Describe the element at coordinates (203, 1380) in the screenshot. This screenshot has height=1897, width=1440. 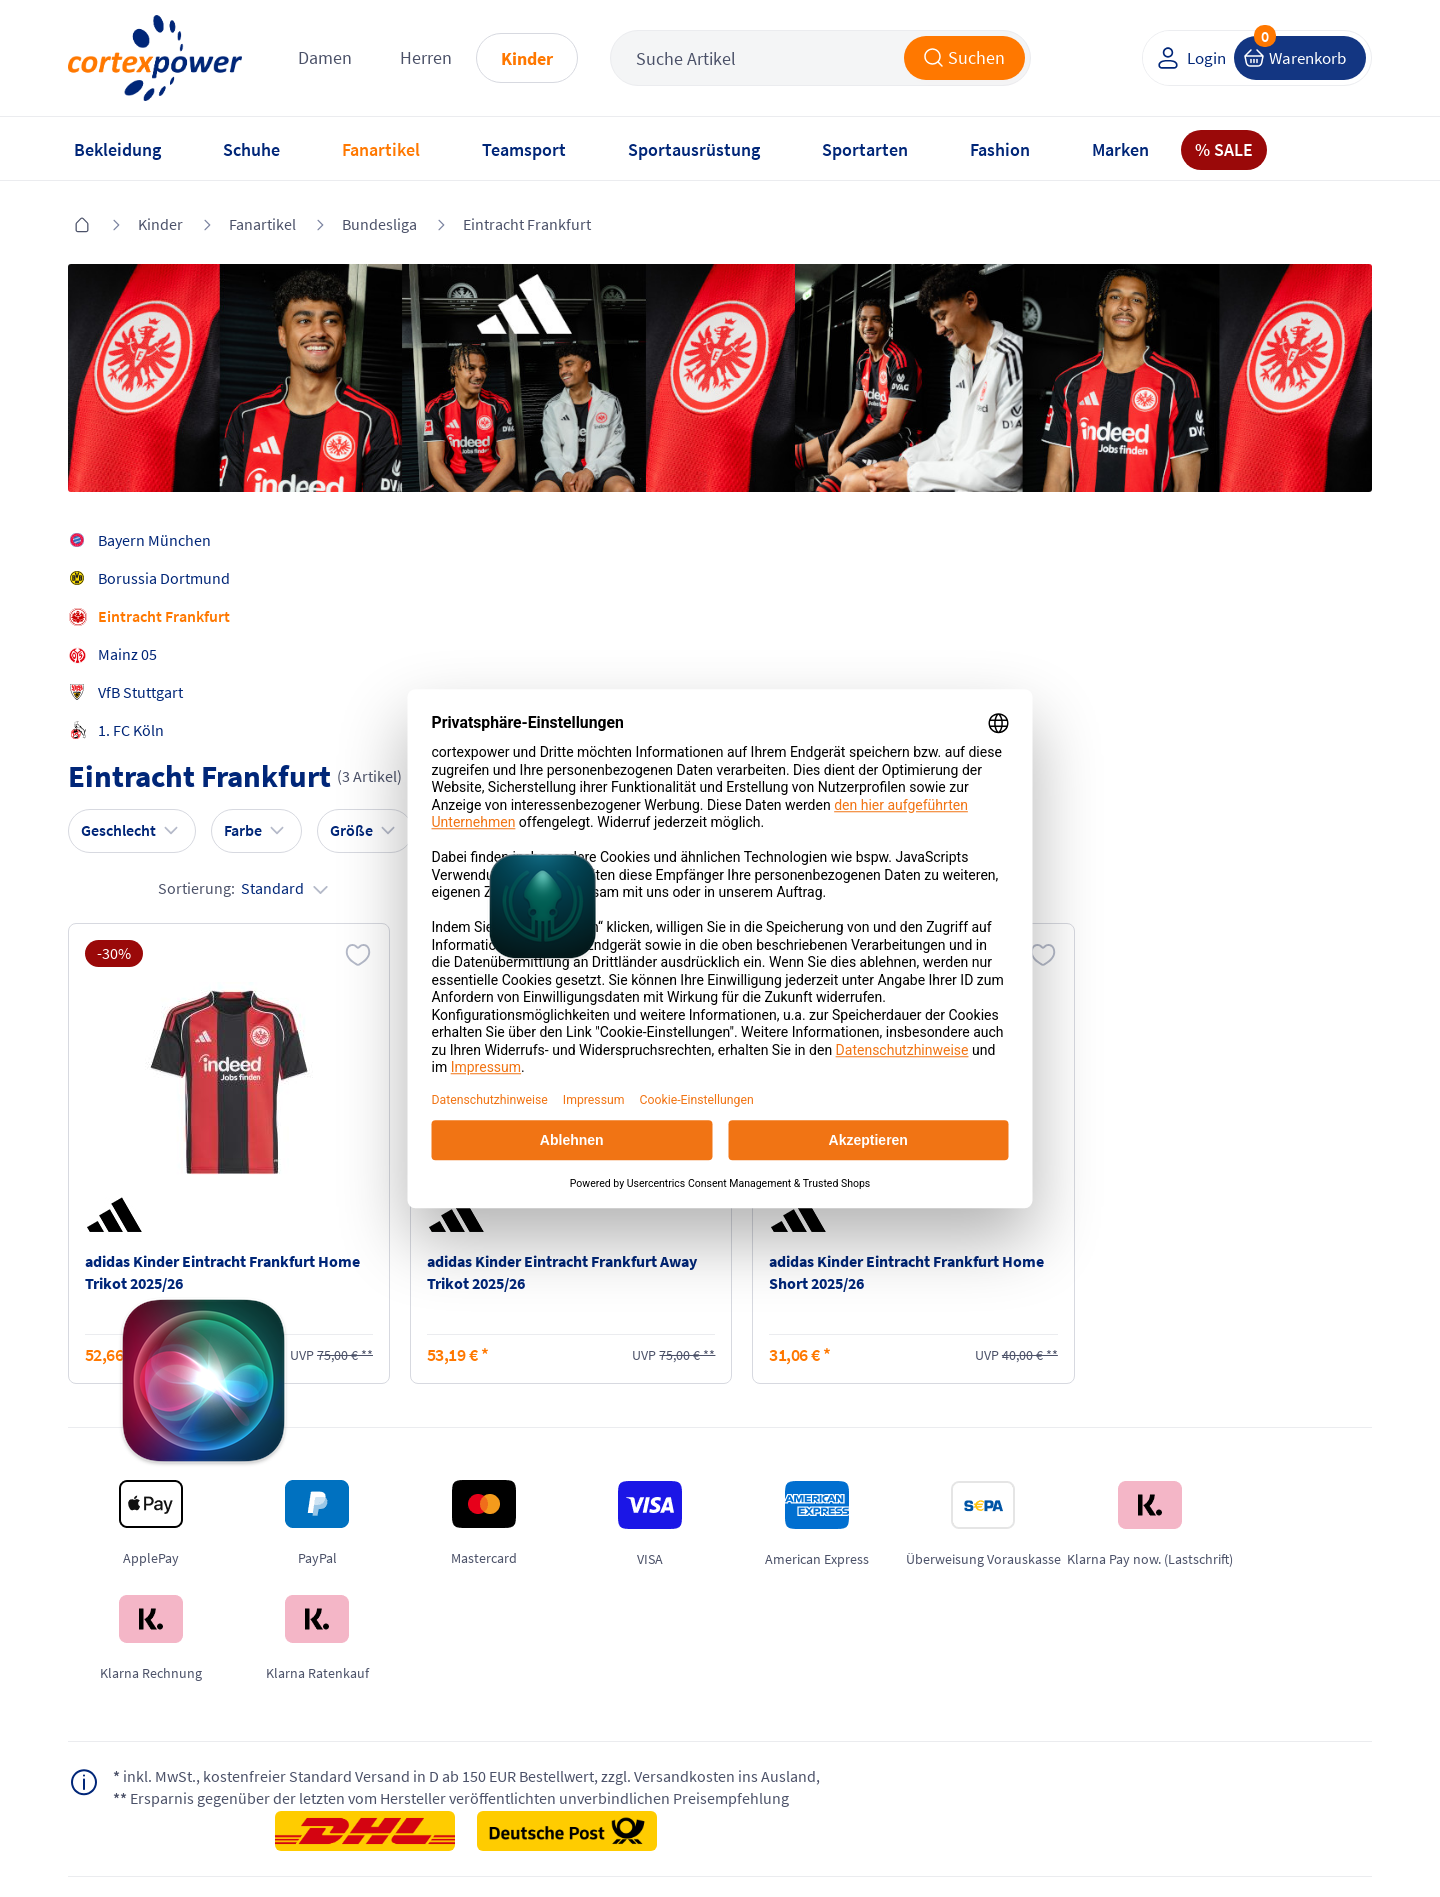
I see `activate Siri voice assistant` at that location.